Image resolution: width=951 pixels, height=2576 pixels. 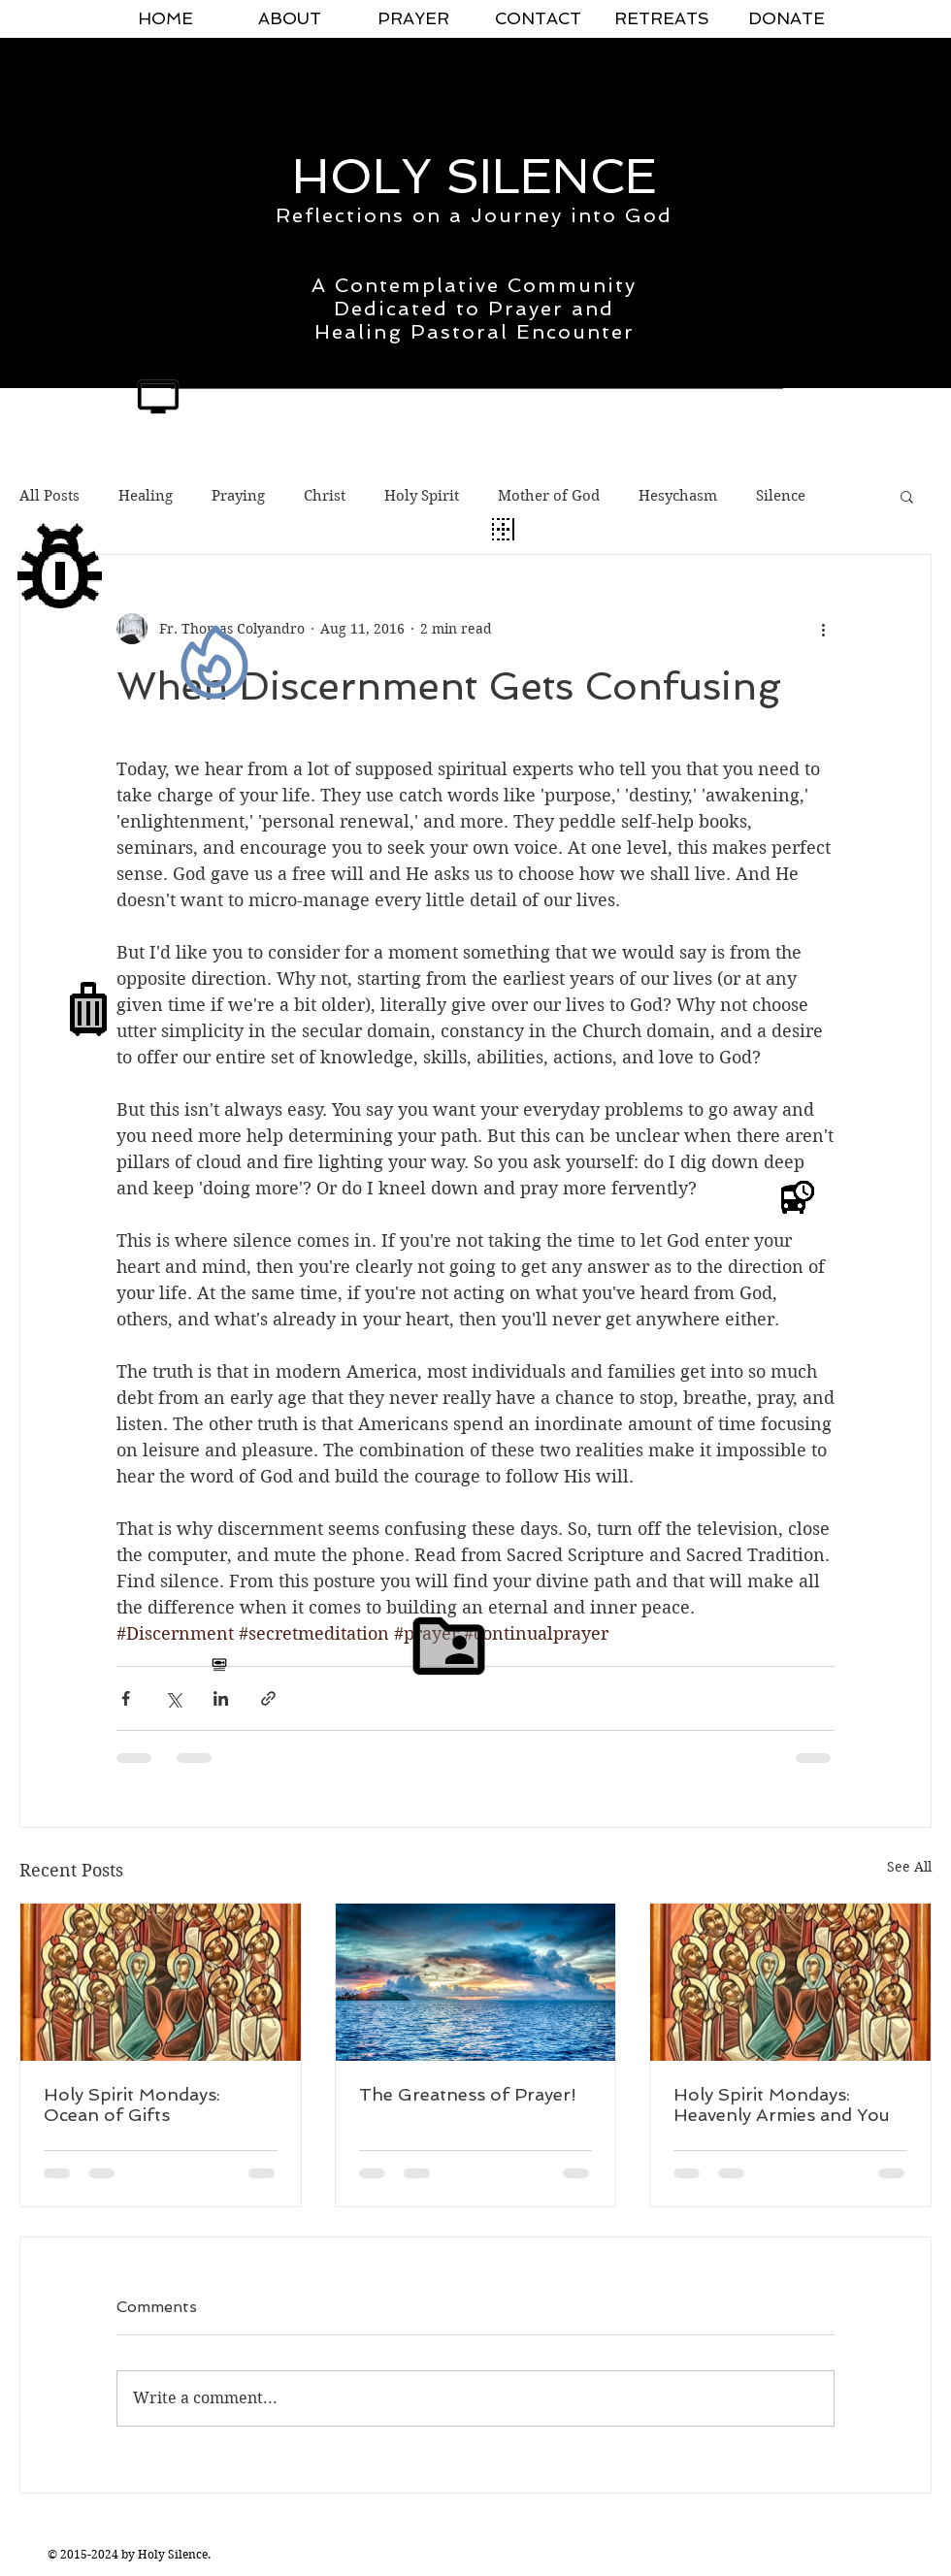 What do you see at coordinates (88, 1009) in the screenshot?
I see `manage travel or luggage details` at bounding box center [88, 1009].